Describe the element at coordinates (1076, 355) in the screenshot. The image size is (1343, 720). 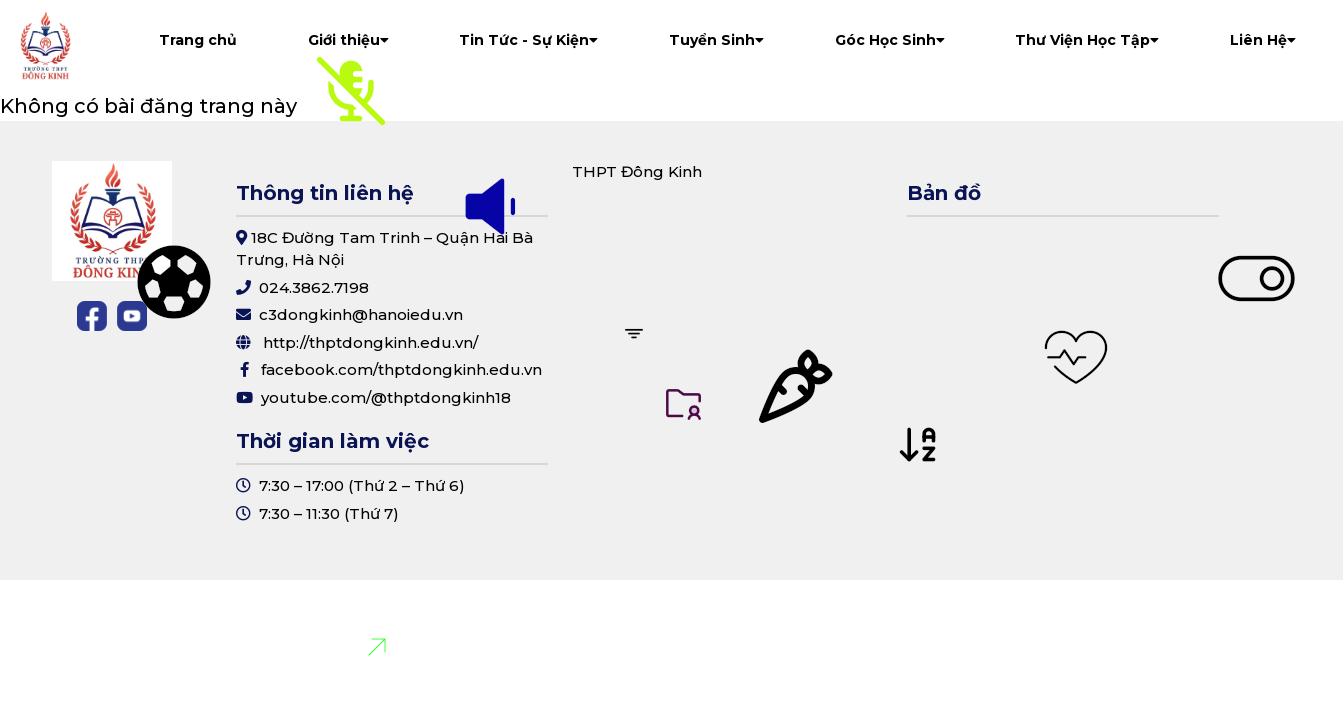
I see `view health or fitness metrics` at that location.